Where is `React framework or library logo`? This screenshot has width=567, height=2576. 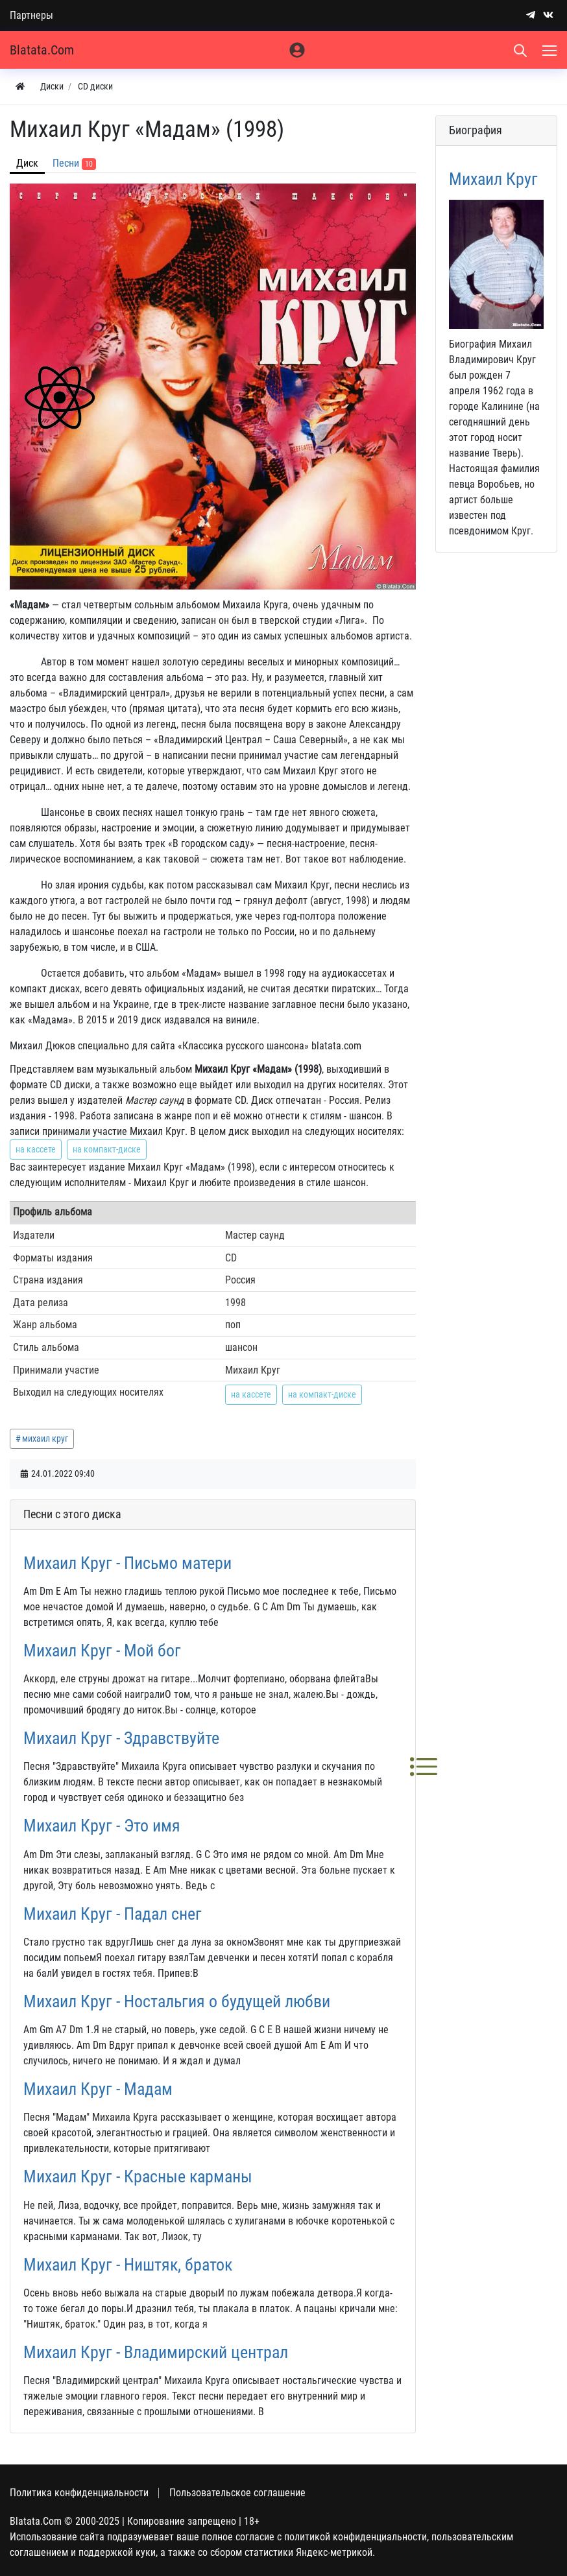
React framework or library logo is located at coordinates (60, 398).